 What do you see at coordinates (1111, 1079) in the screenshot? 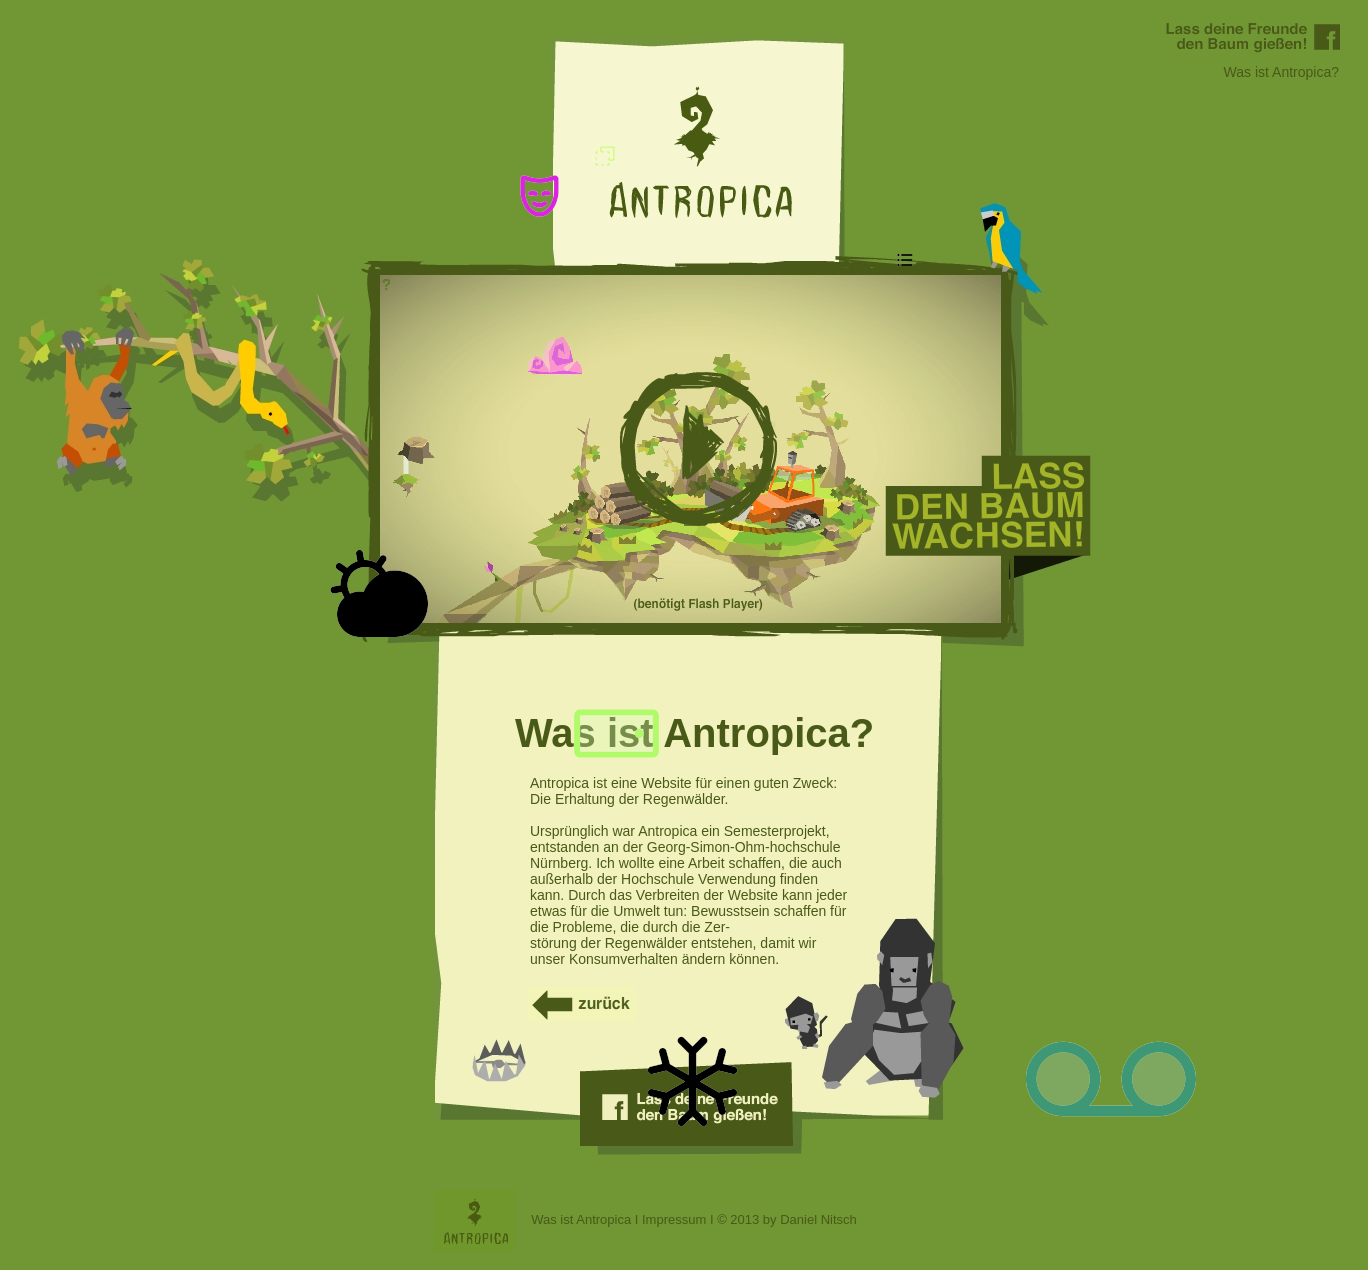
I see `access voicemail messages` at bounding box center [1111, 1079].